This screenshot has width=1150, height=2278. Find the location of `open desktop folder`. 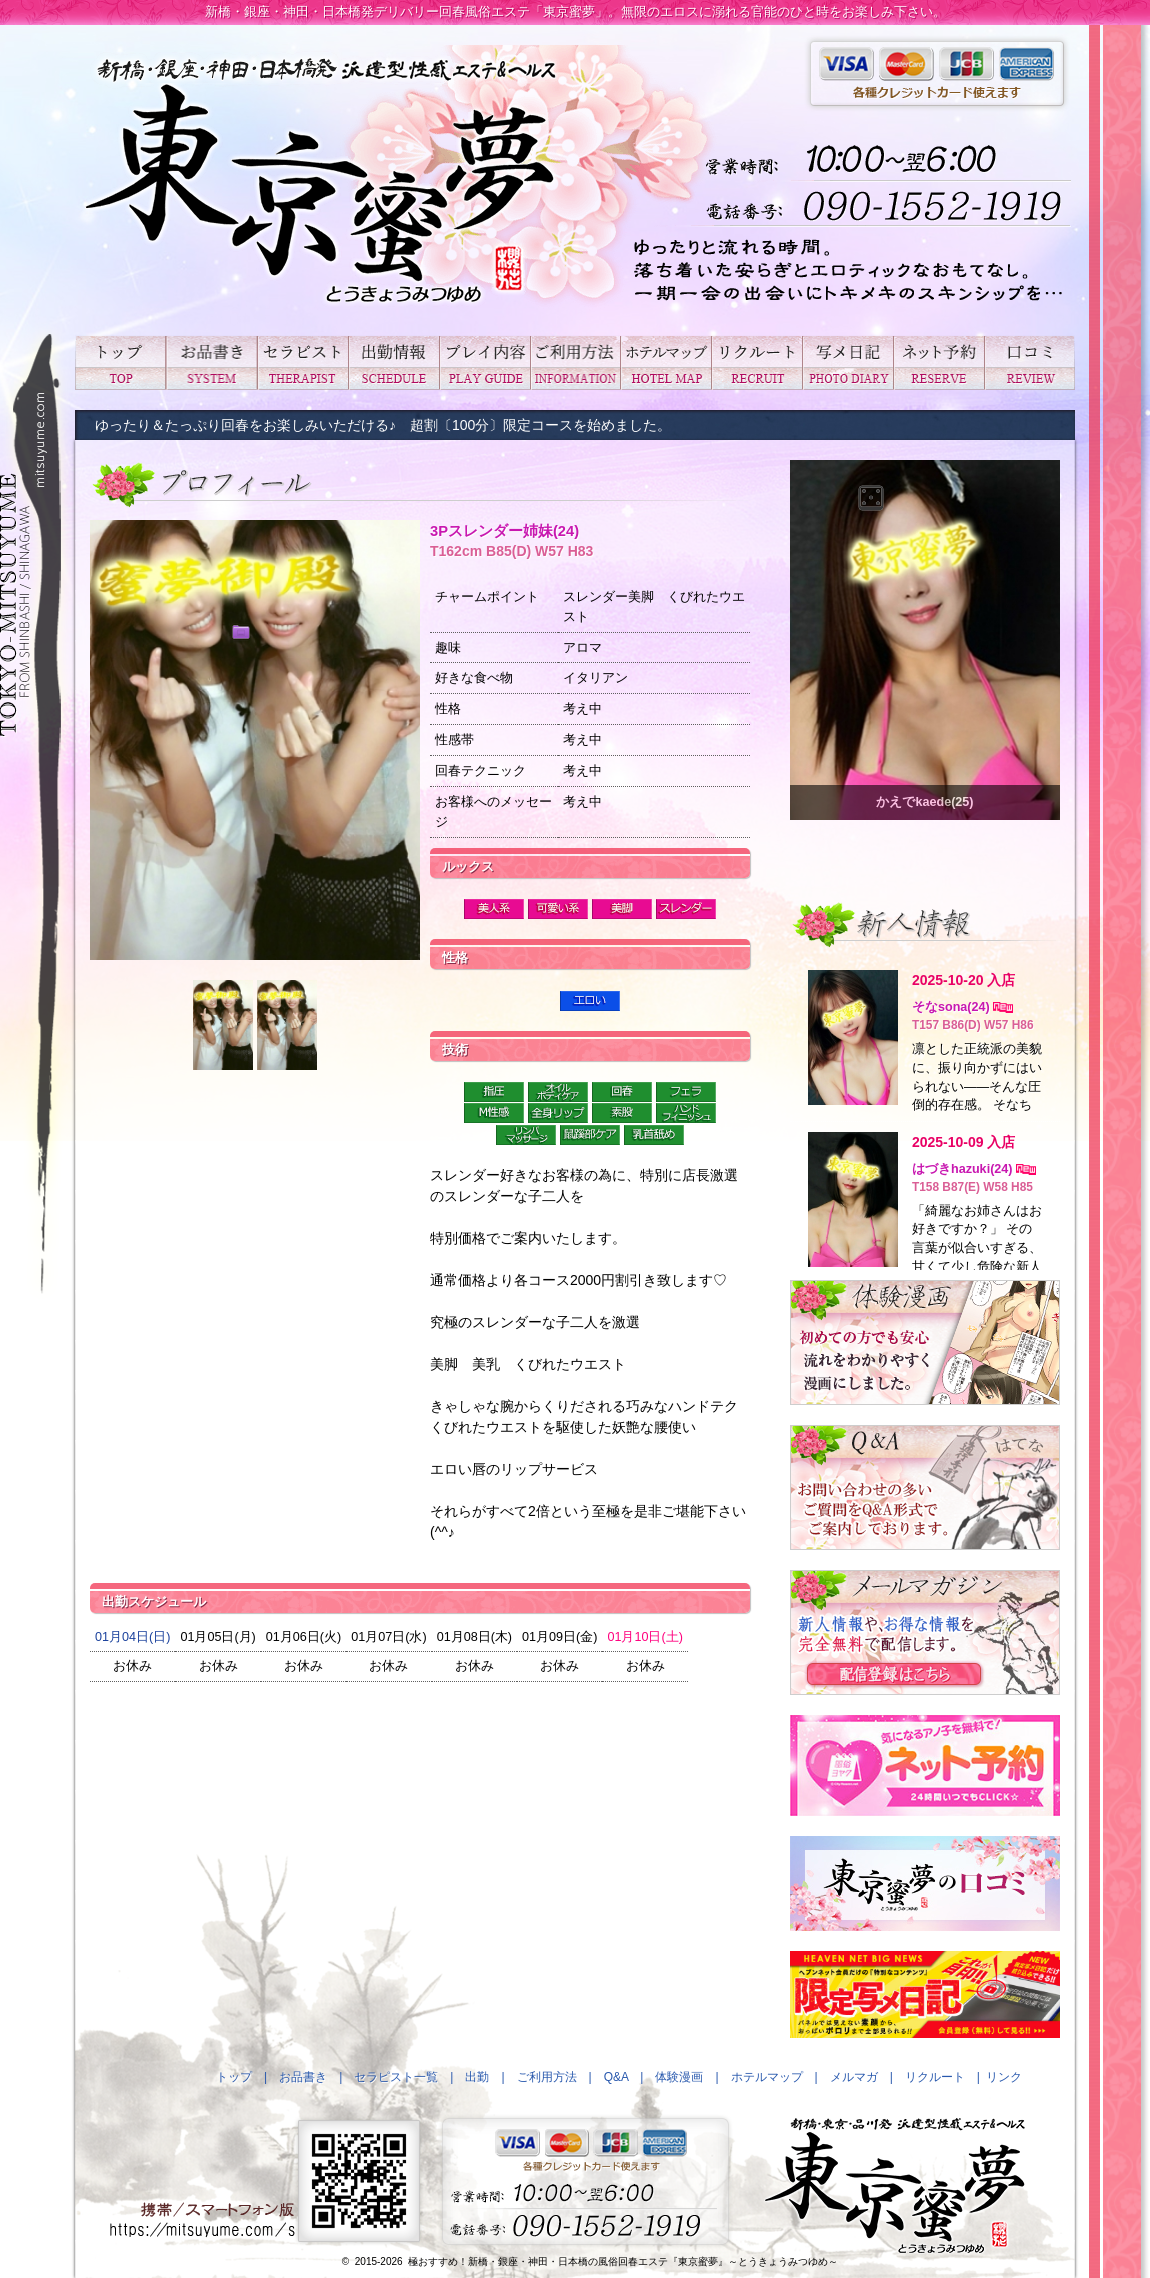

open desktop folder is located at coordinates (241, 632).